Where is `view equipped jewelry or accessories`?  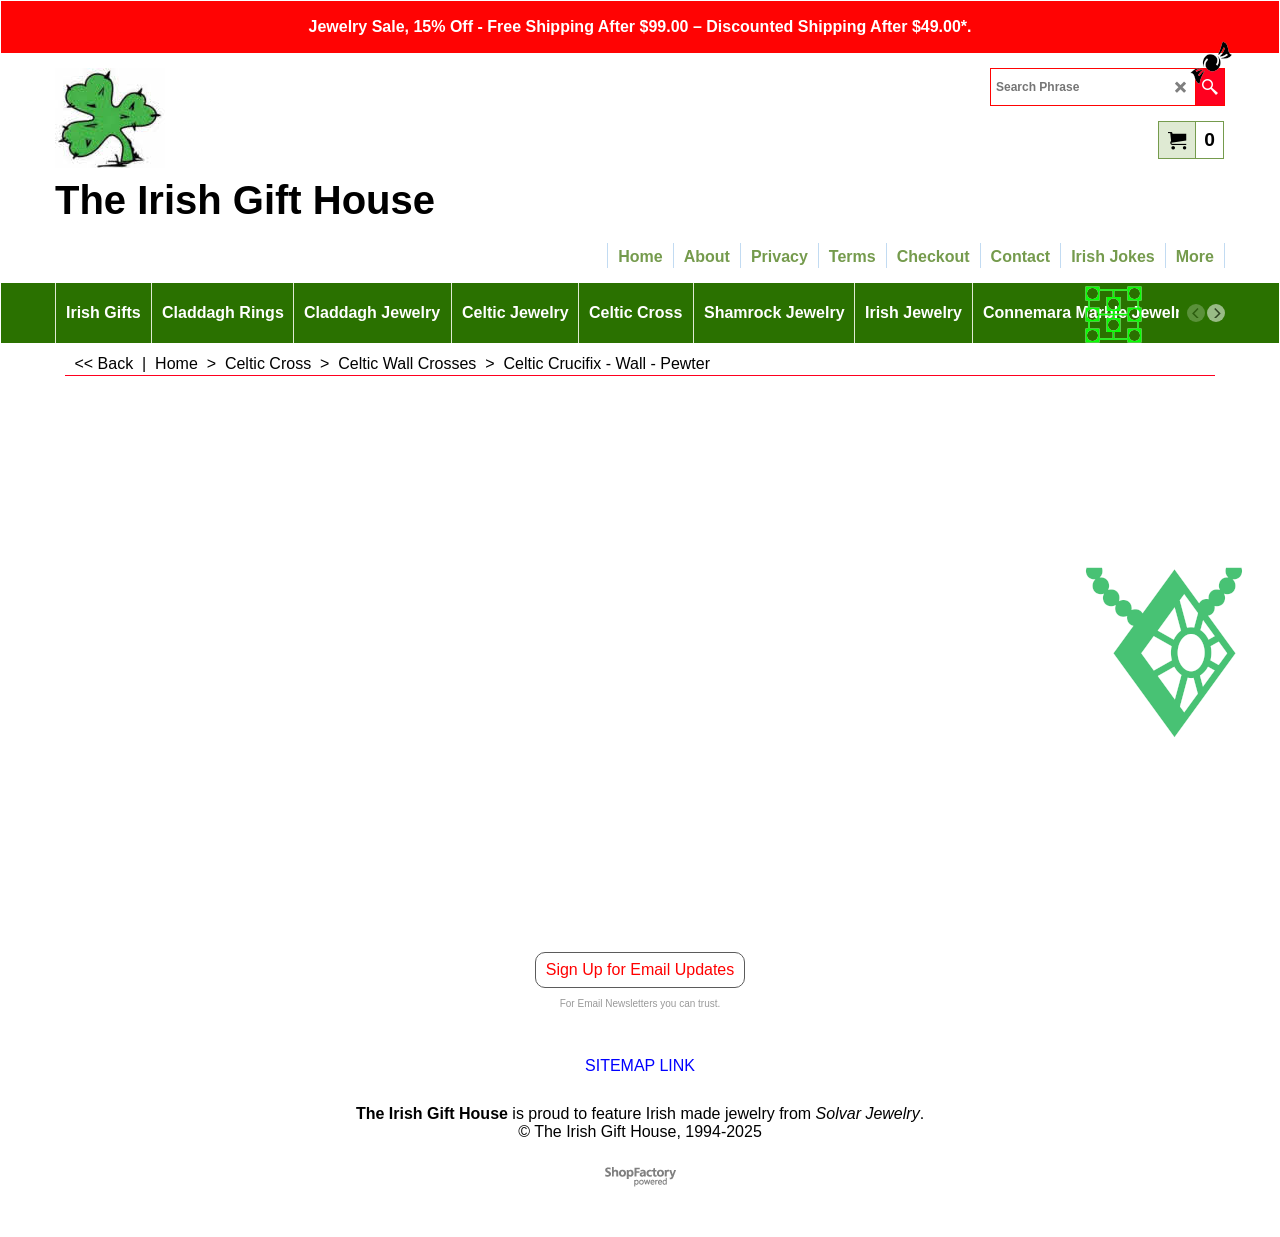
view equipped jewelry or accessories is located at coordinates (1169, 653).